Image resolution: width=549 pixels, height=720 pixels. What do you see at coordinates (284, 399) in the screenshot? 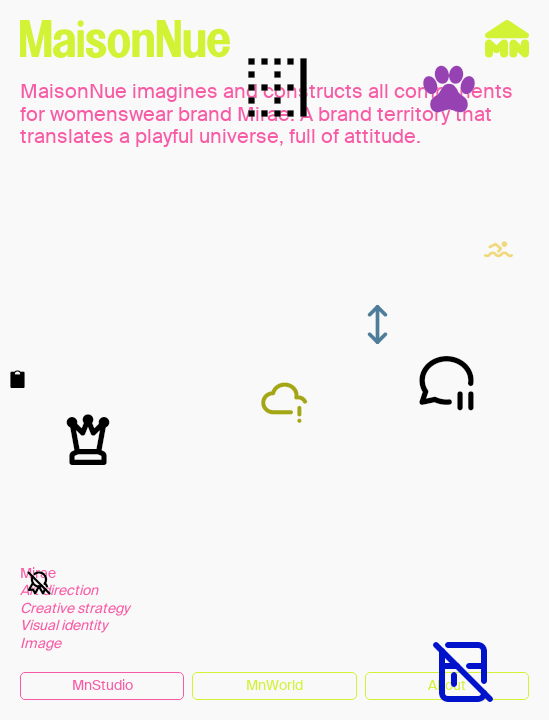
I see `cloud storage warning or alert` at bounding box center [284, 399].